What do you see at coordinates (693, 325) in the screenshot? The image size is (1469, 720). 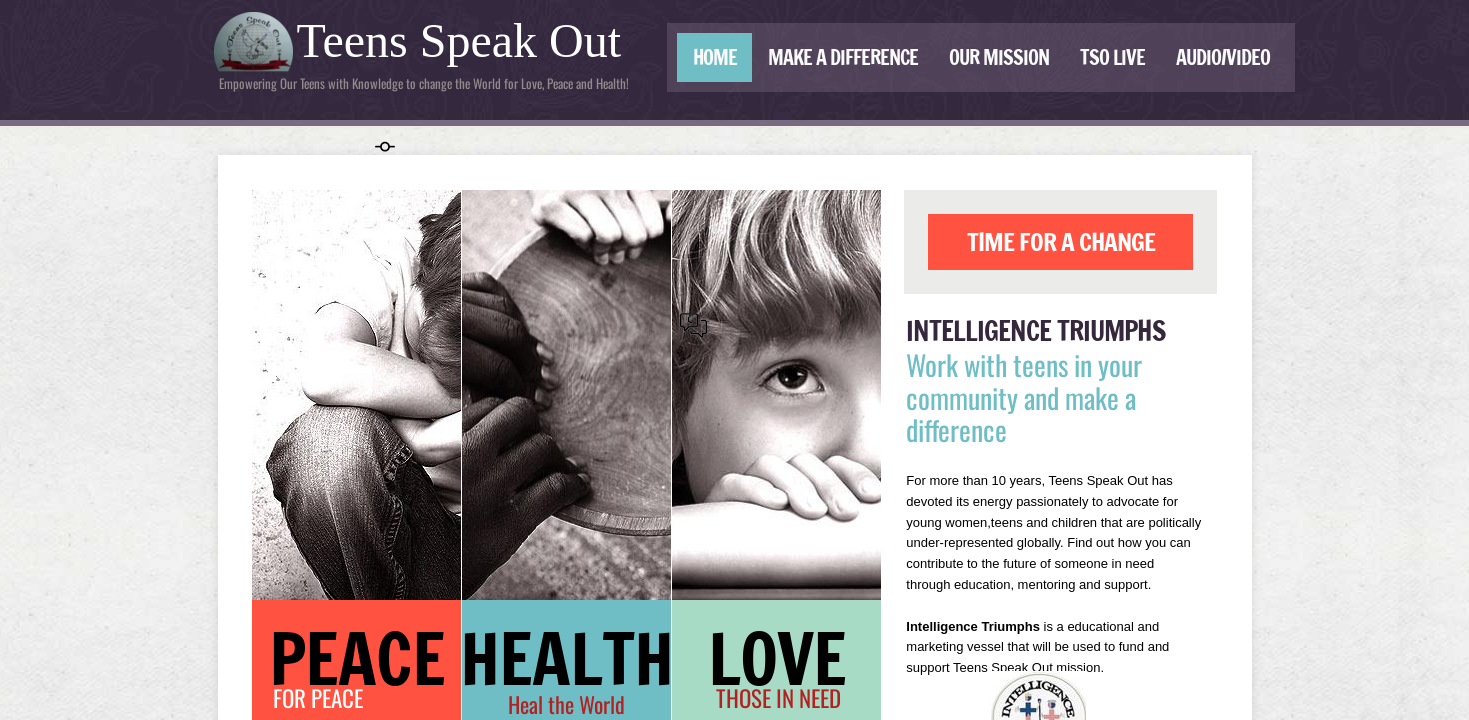 I see `indicates an outdated or stale discussion thread` at bounding box center [693, 325].